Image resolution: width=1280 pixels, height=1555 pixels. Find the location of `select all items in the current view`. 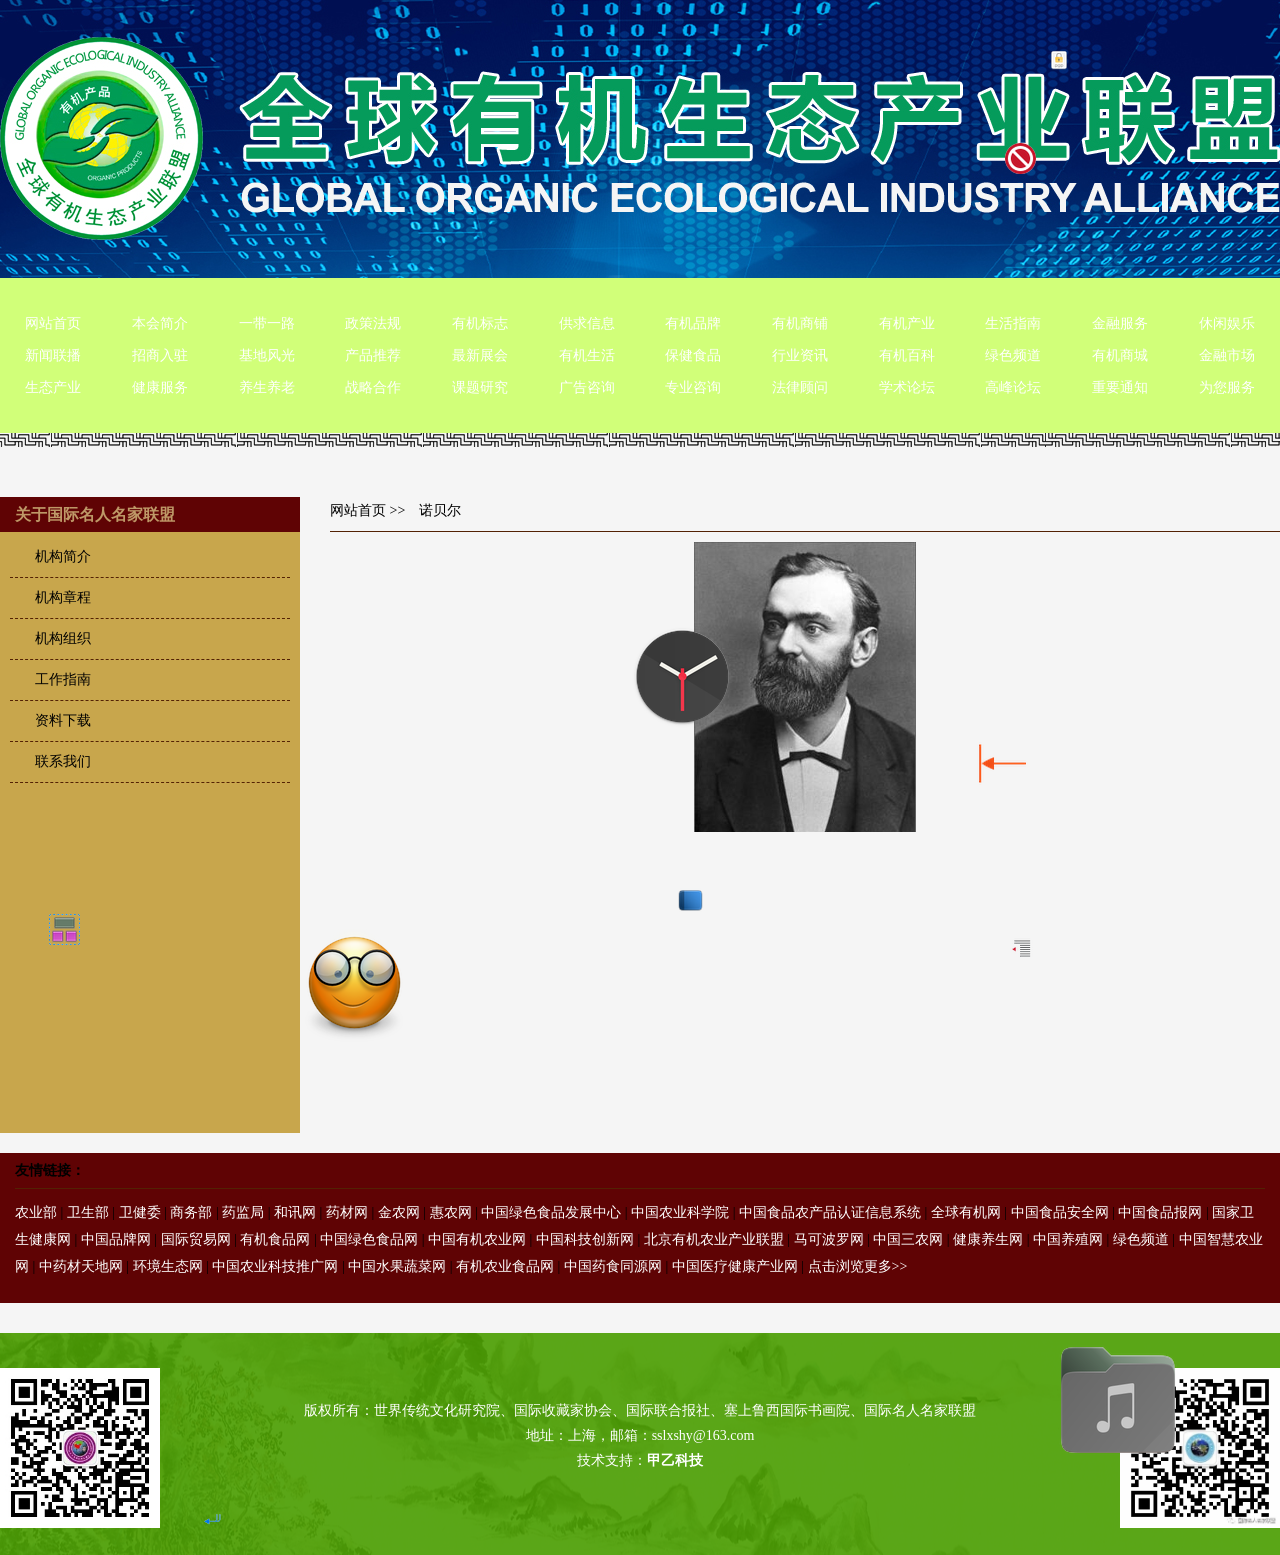

select all items in the current view is located at coordinates (64, 929).